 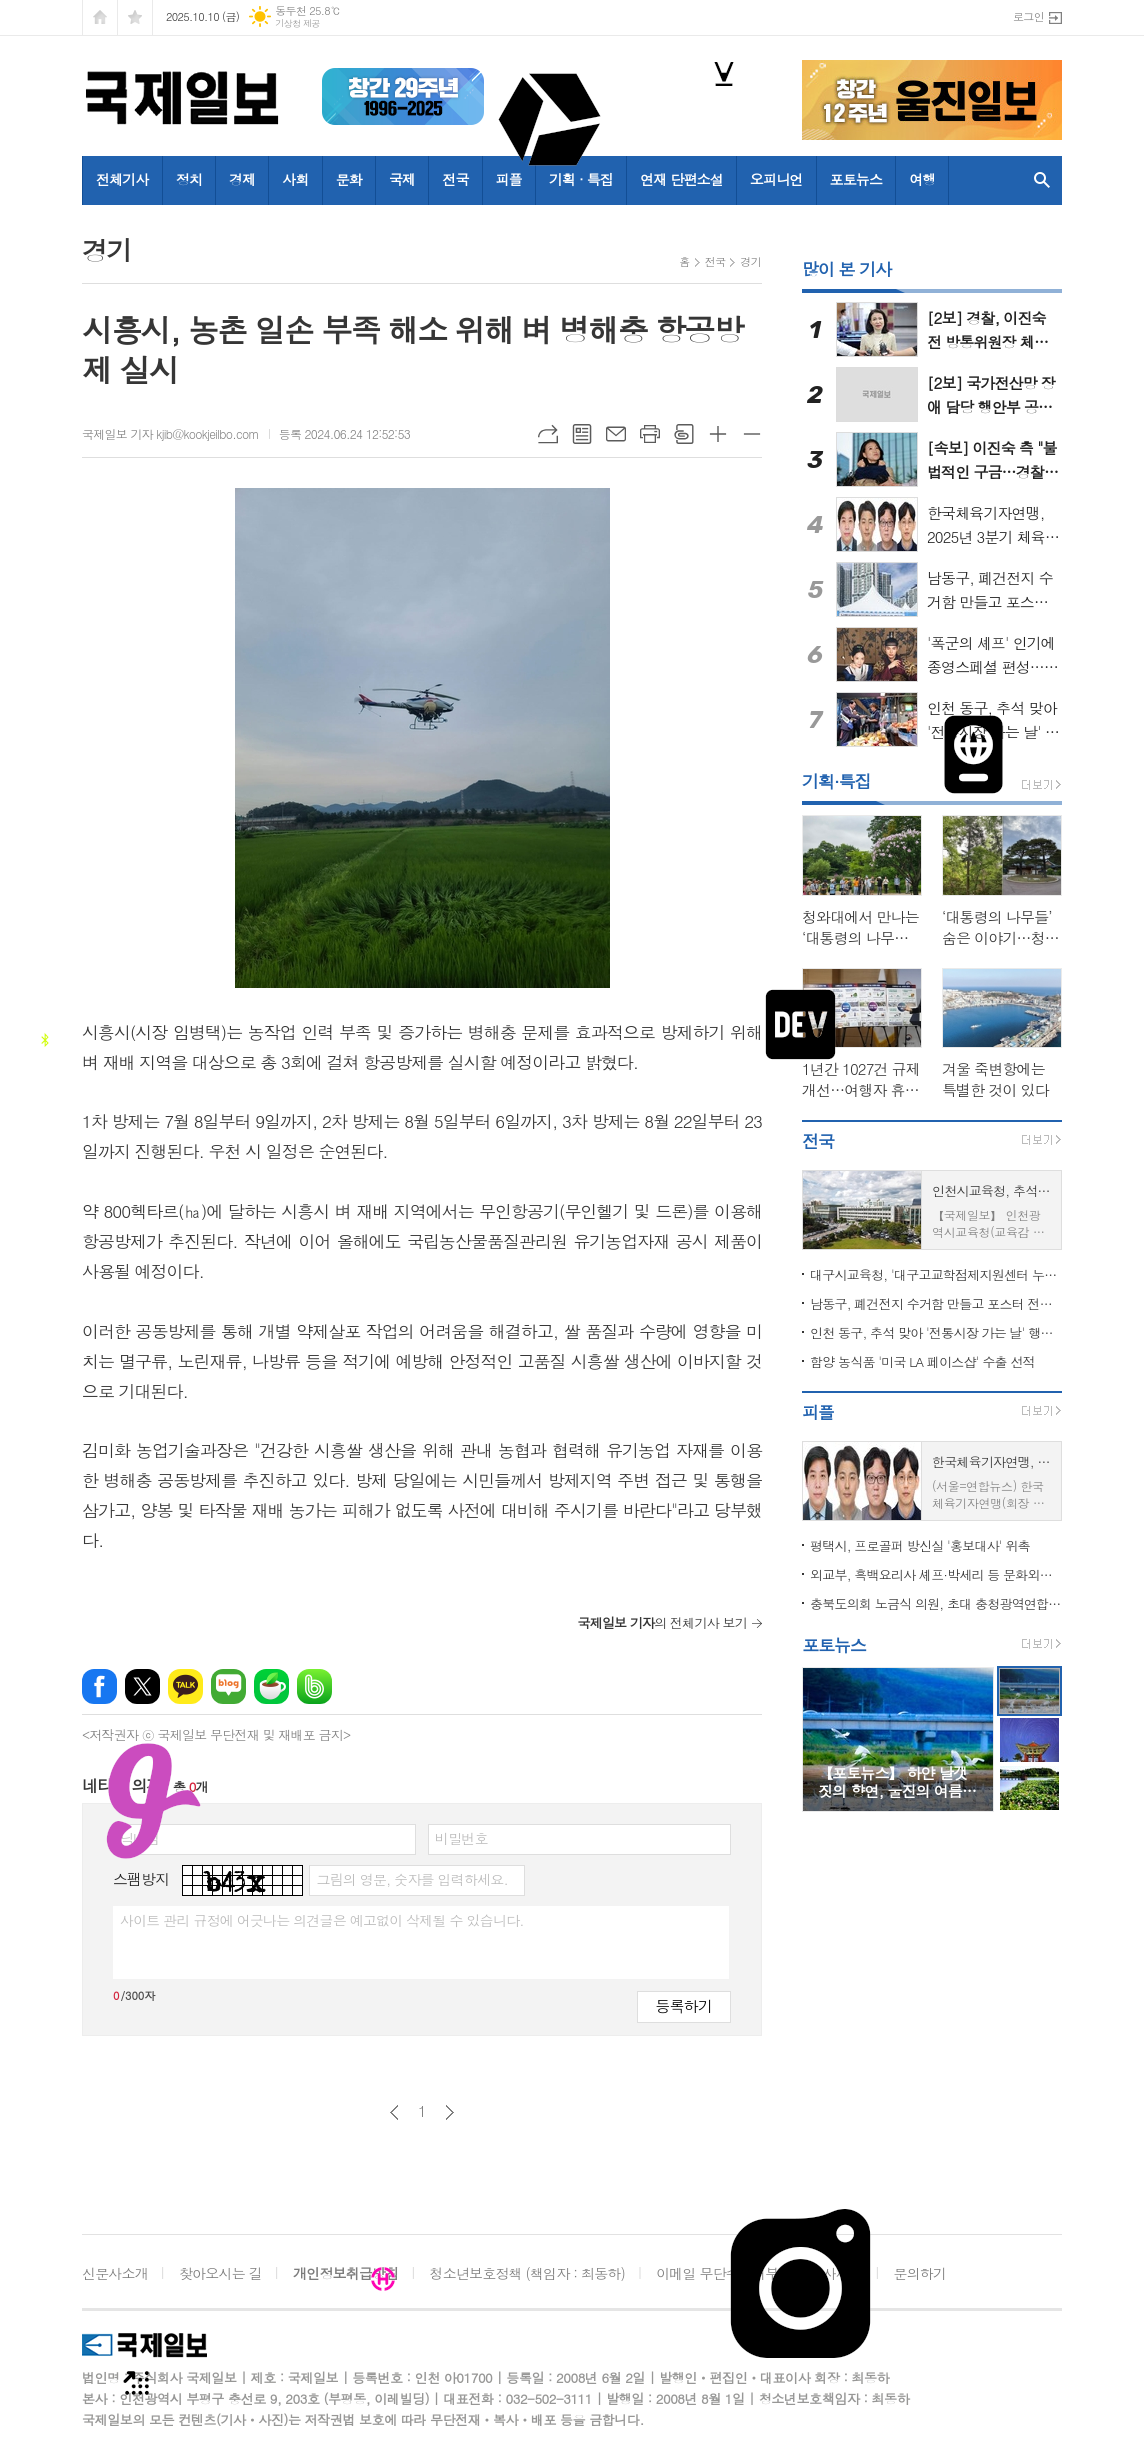 What do you see at coordinates (45, 1040) in the screenshot?
I see `bluetooth connectivity status` at bounding box center [45, 1040].